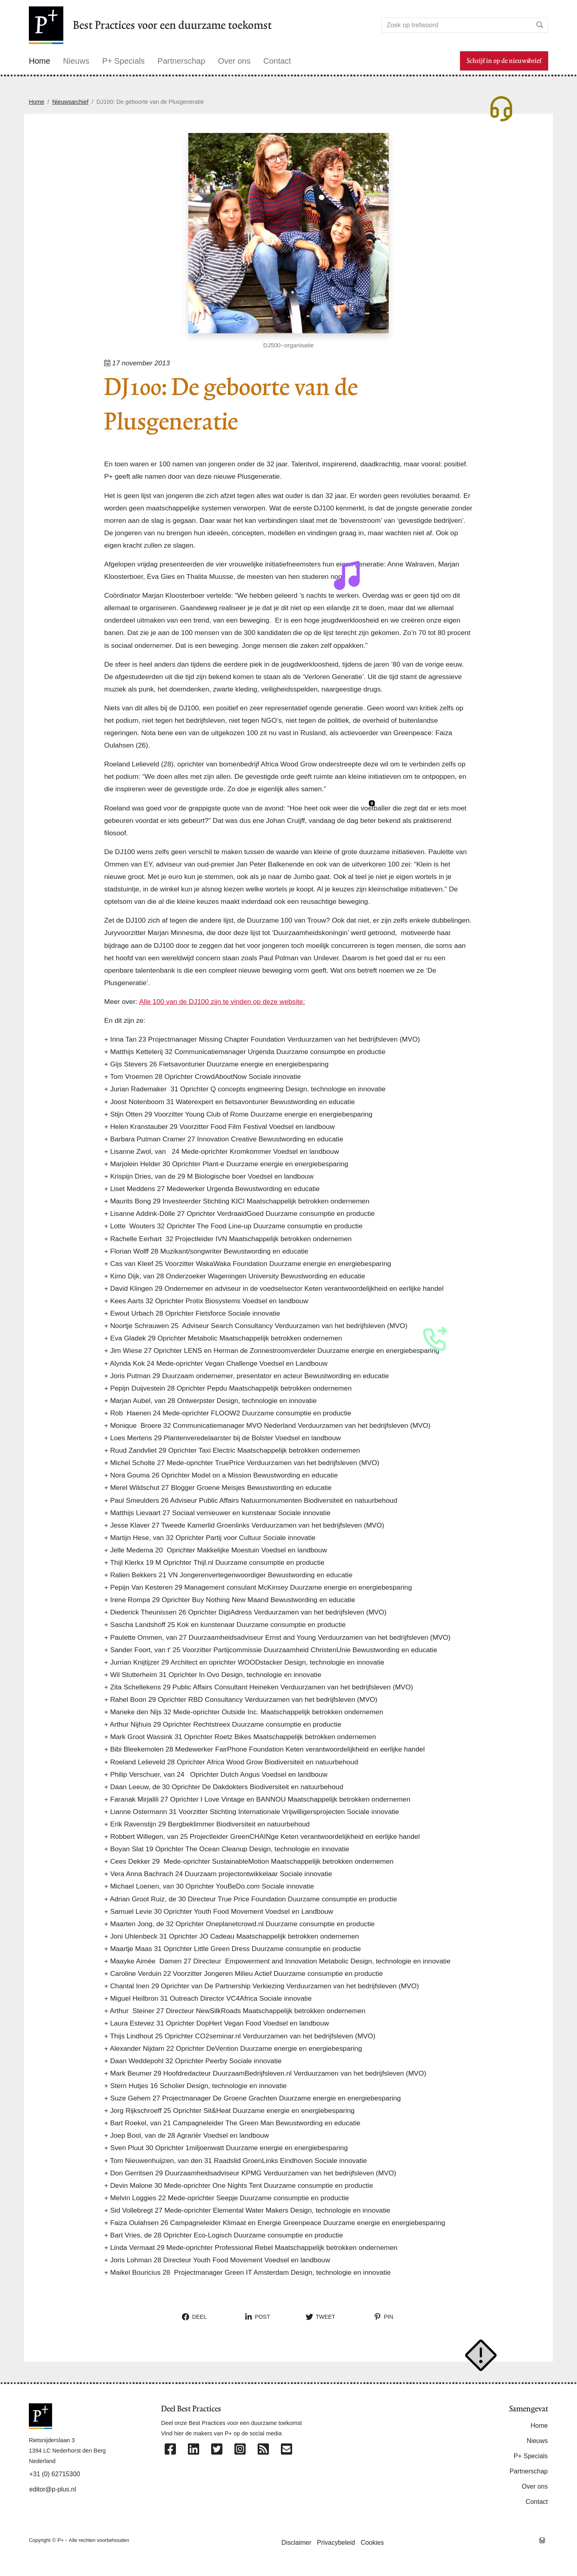  I want to click on access music library or audio files, so click(348, 575).